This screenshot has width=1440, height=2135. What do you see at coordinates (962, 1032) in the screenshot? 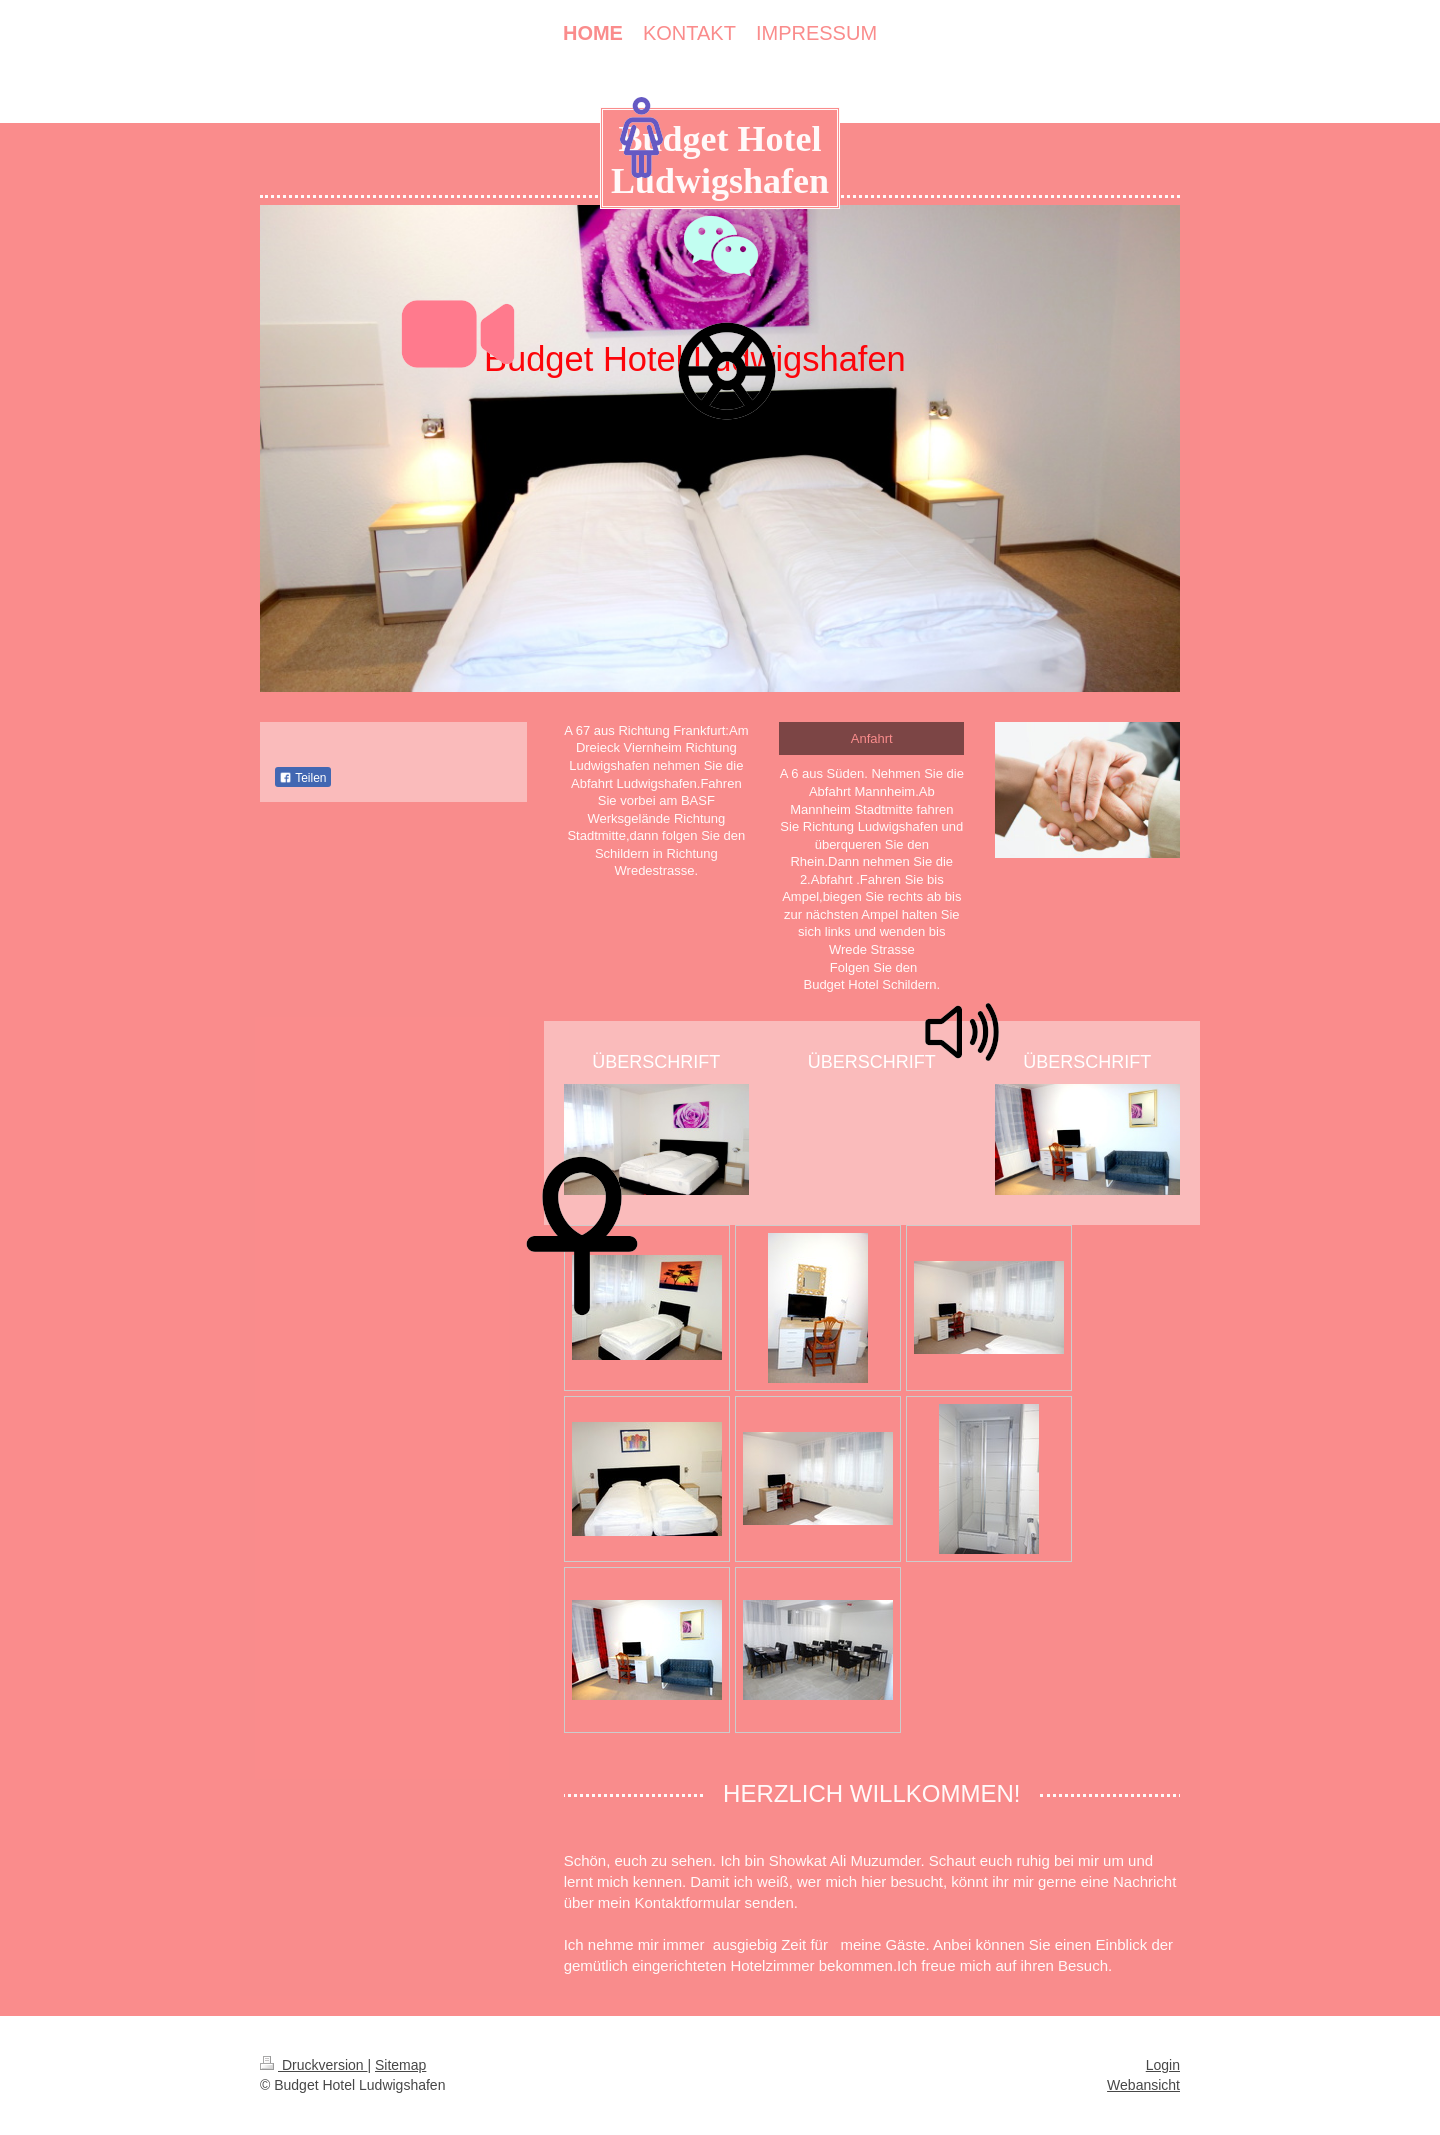
I see `adjust or increase audio volume` at bounding box center [962, 1032].